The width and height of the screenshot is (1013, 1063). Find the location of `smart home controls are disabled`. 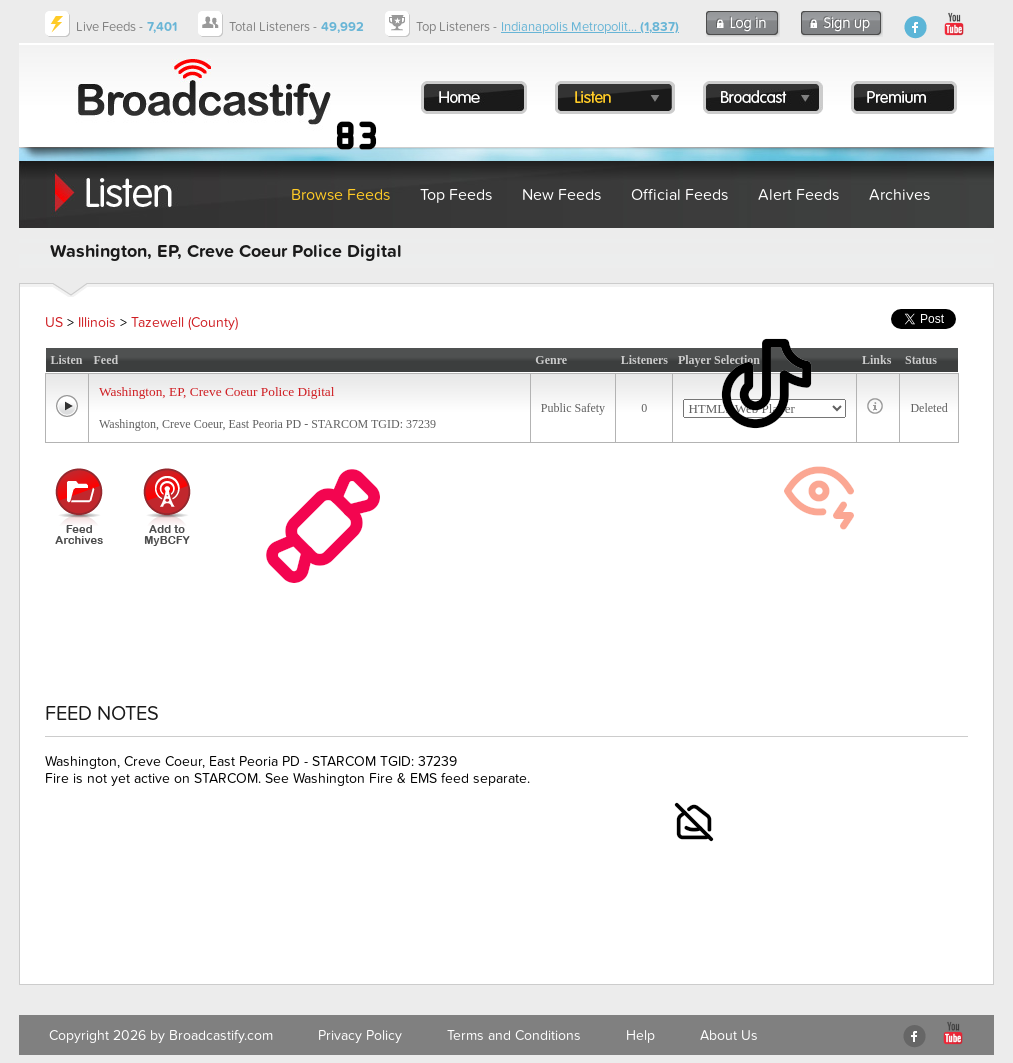

smart home controls are disabled is located at coordinates (694, 822).